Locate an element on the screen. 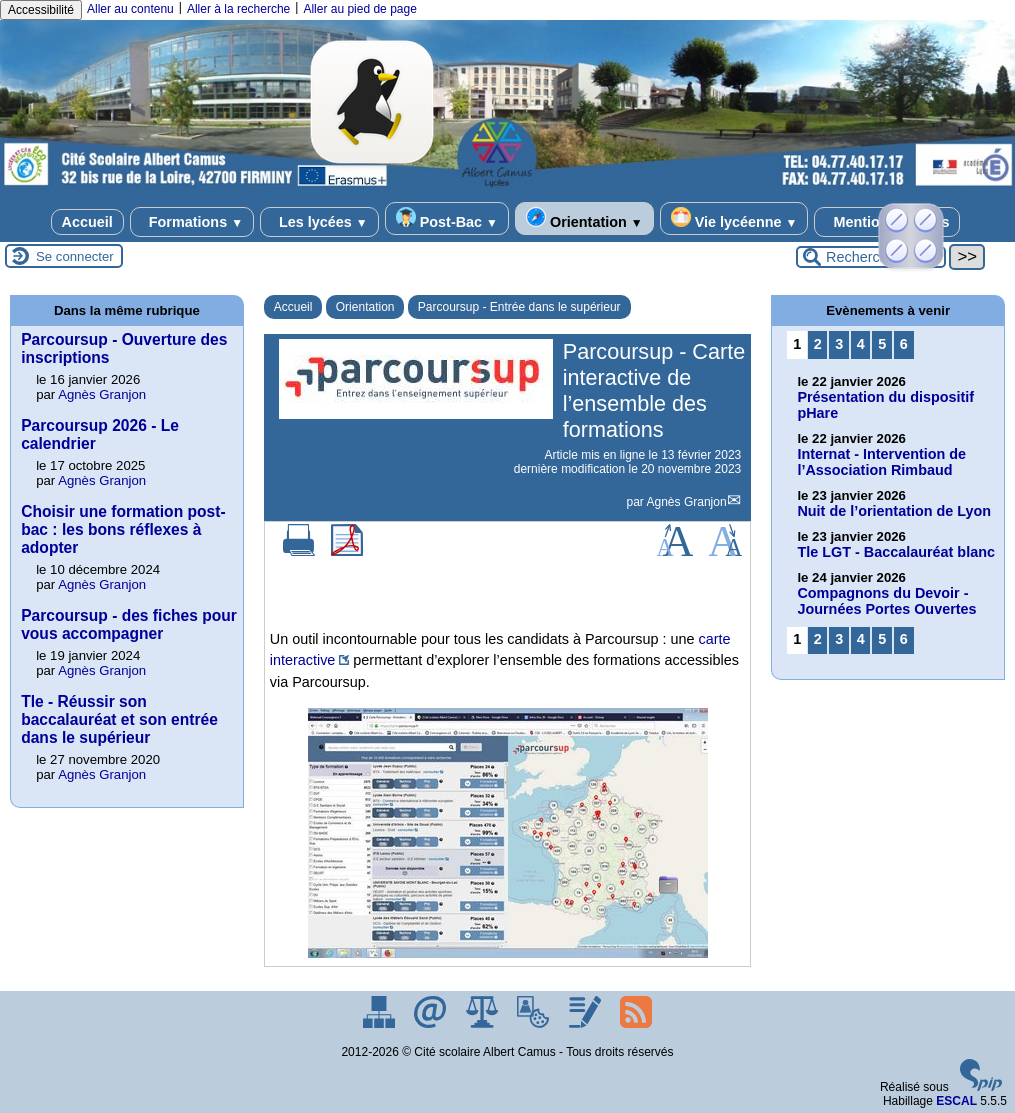 This screenshot has height=1113, width=1015. open the files application is located at coordinates (668, 884).